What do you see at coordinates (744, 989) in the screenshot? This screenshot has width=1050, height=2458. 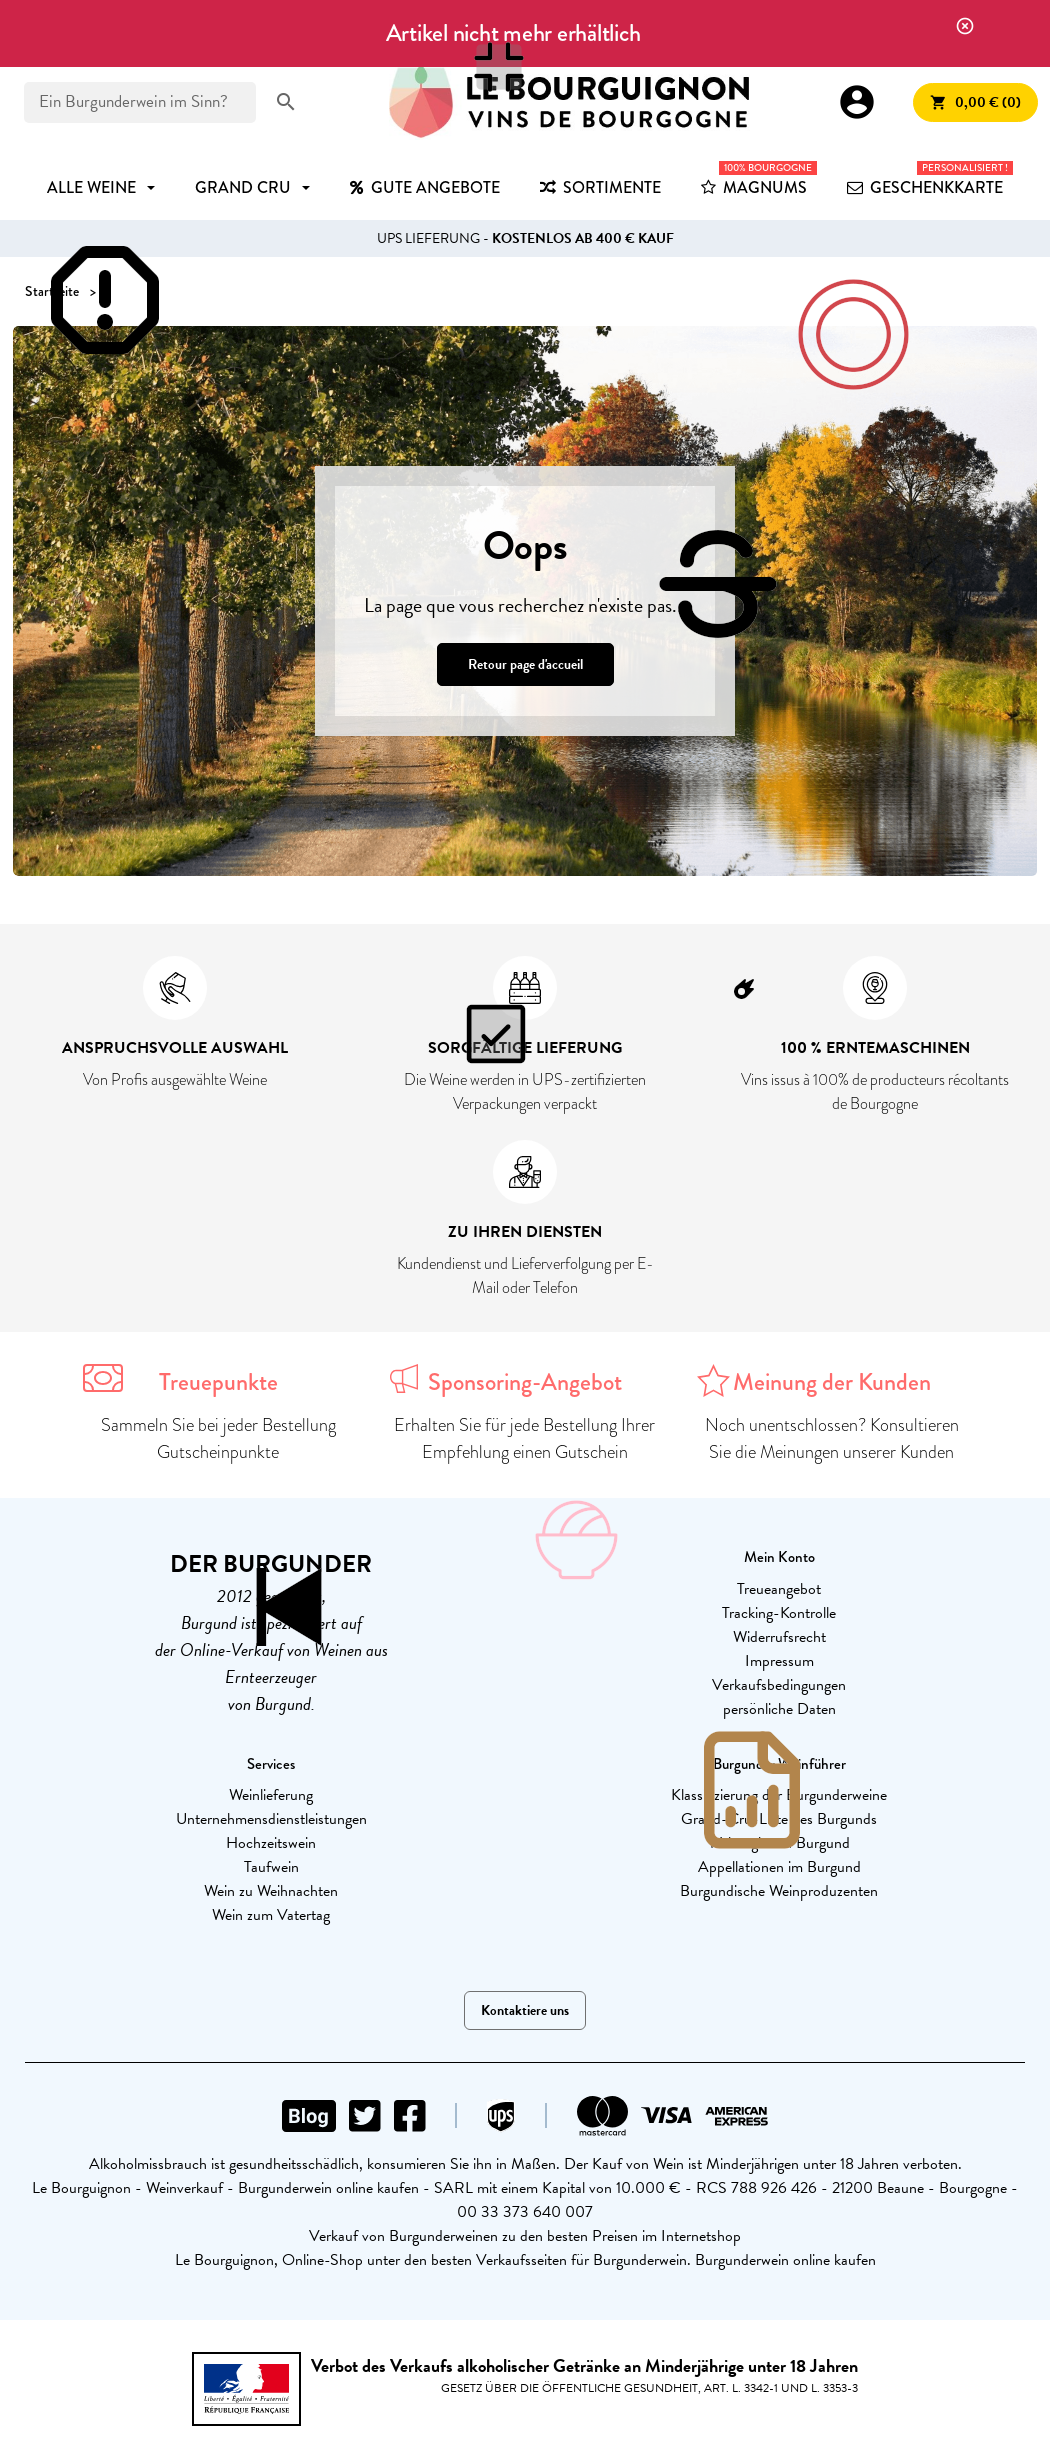 I see `indicates a trending or viral item` at bounding box center [744, 989].